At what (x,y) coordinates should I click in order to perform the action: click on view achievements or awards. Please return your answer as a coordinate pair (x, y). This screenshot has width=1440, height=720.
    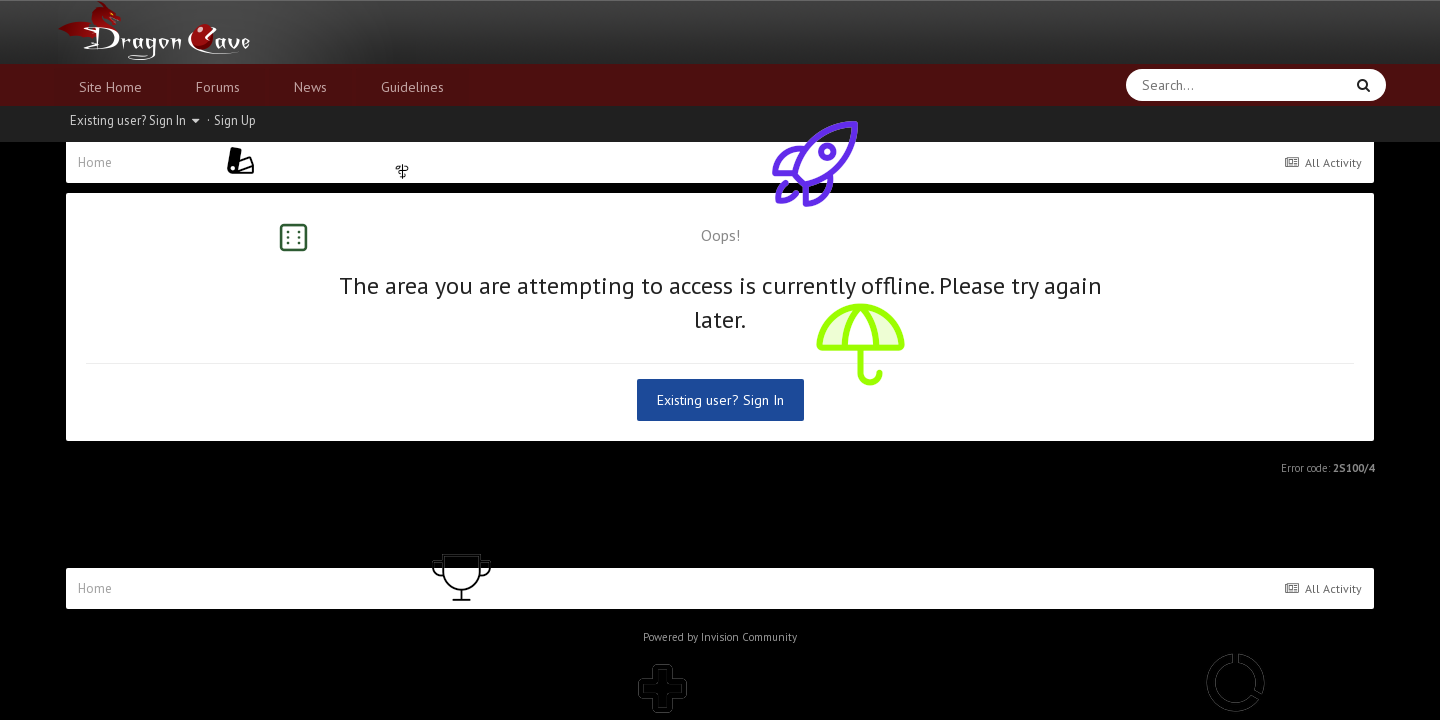
    Looking at the image, I should click on (461, 575).